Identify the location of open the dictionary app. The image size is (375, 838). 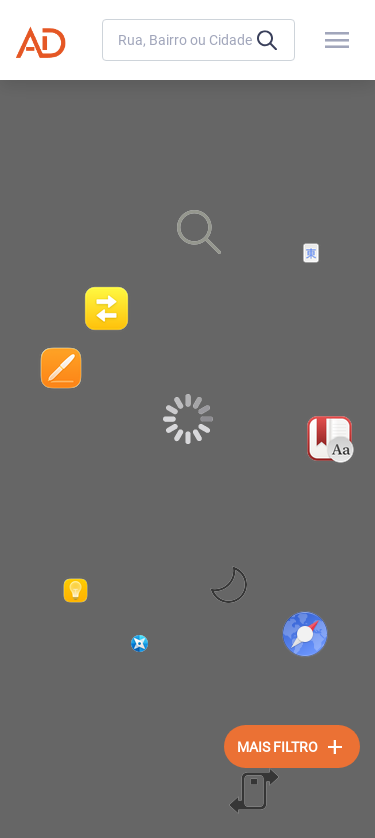
(329, 438).